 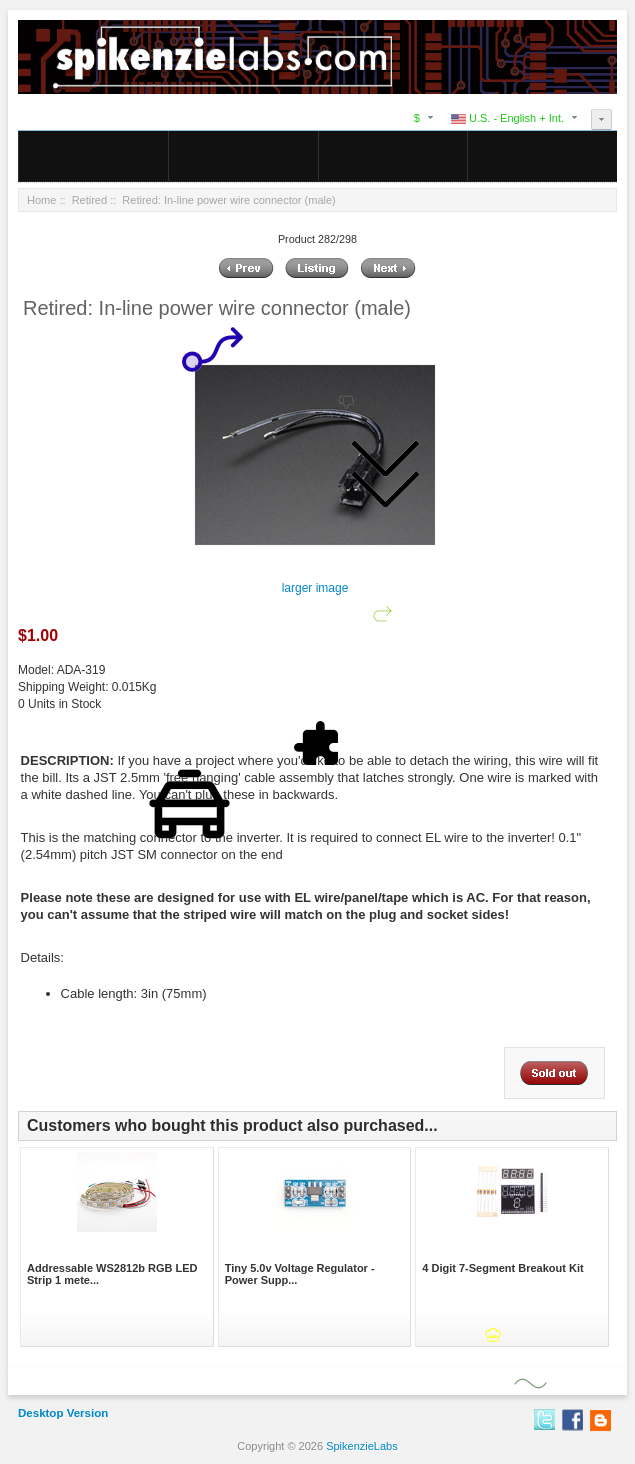 I want to click on indicates an approximate or estimated value, so click(x=530, y=1383).